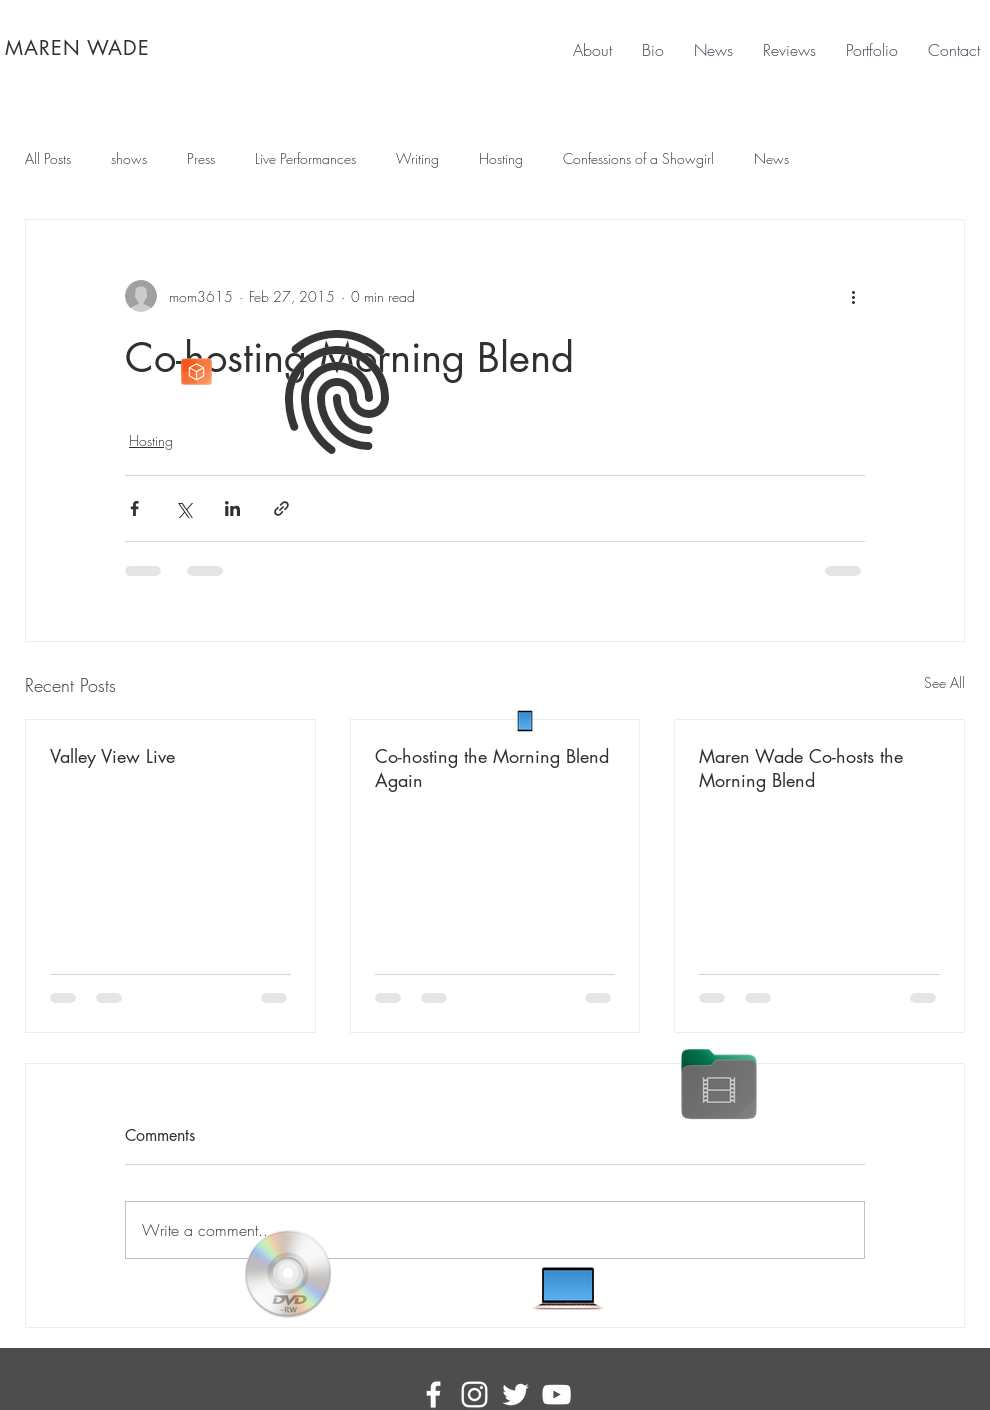 Image resolution: width=990 pixels, height=1410 pixels. Describe the element at coordinates (525, 721) in the screenshot. I see `iPad Pro device connected via wifi` at that location.